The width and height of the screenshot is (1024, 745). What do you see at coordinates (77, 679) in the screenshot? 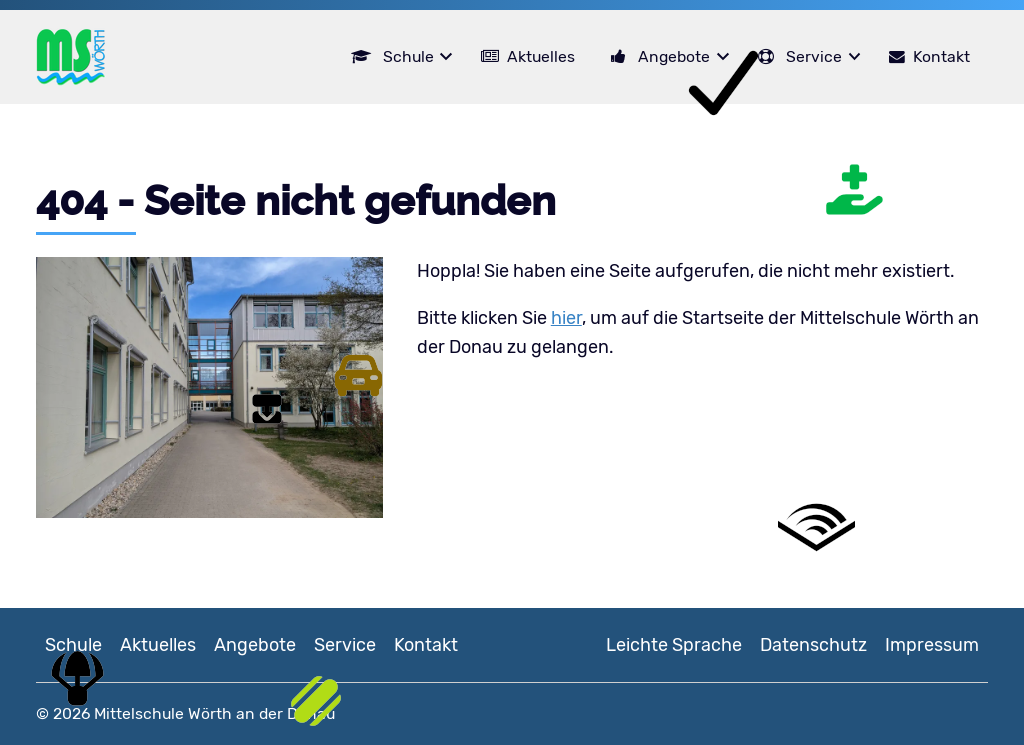
I see `request an airdrop or supply delivery` at bounding box center [77, 679].